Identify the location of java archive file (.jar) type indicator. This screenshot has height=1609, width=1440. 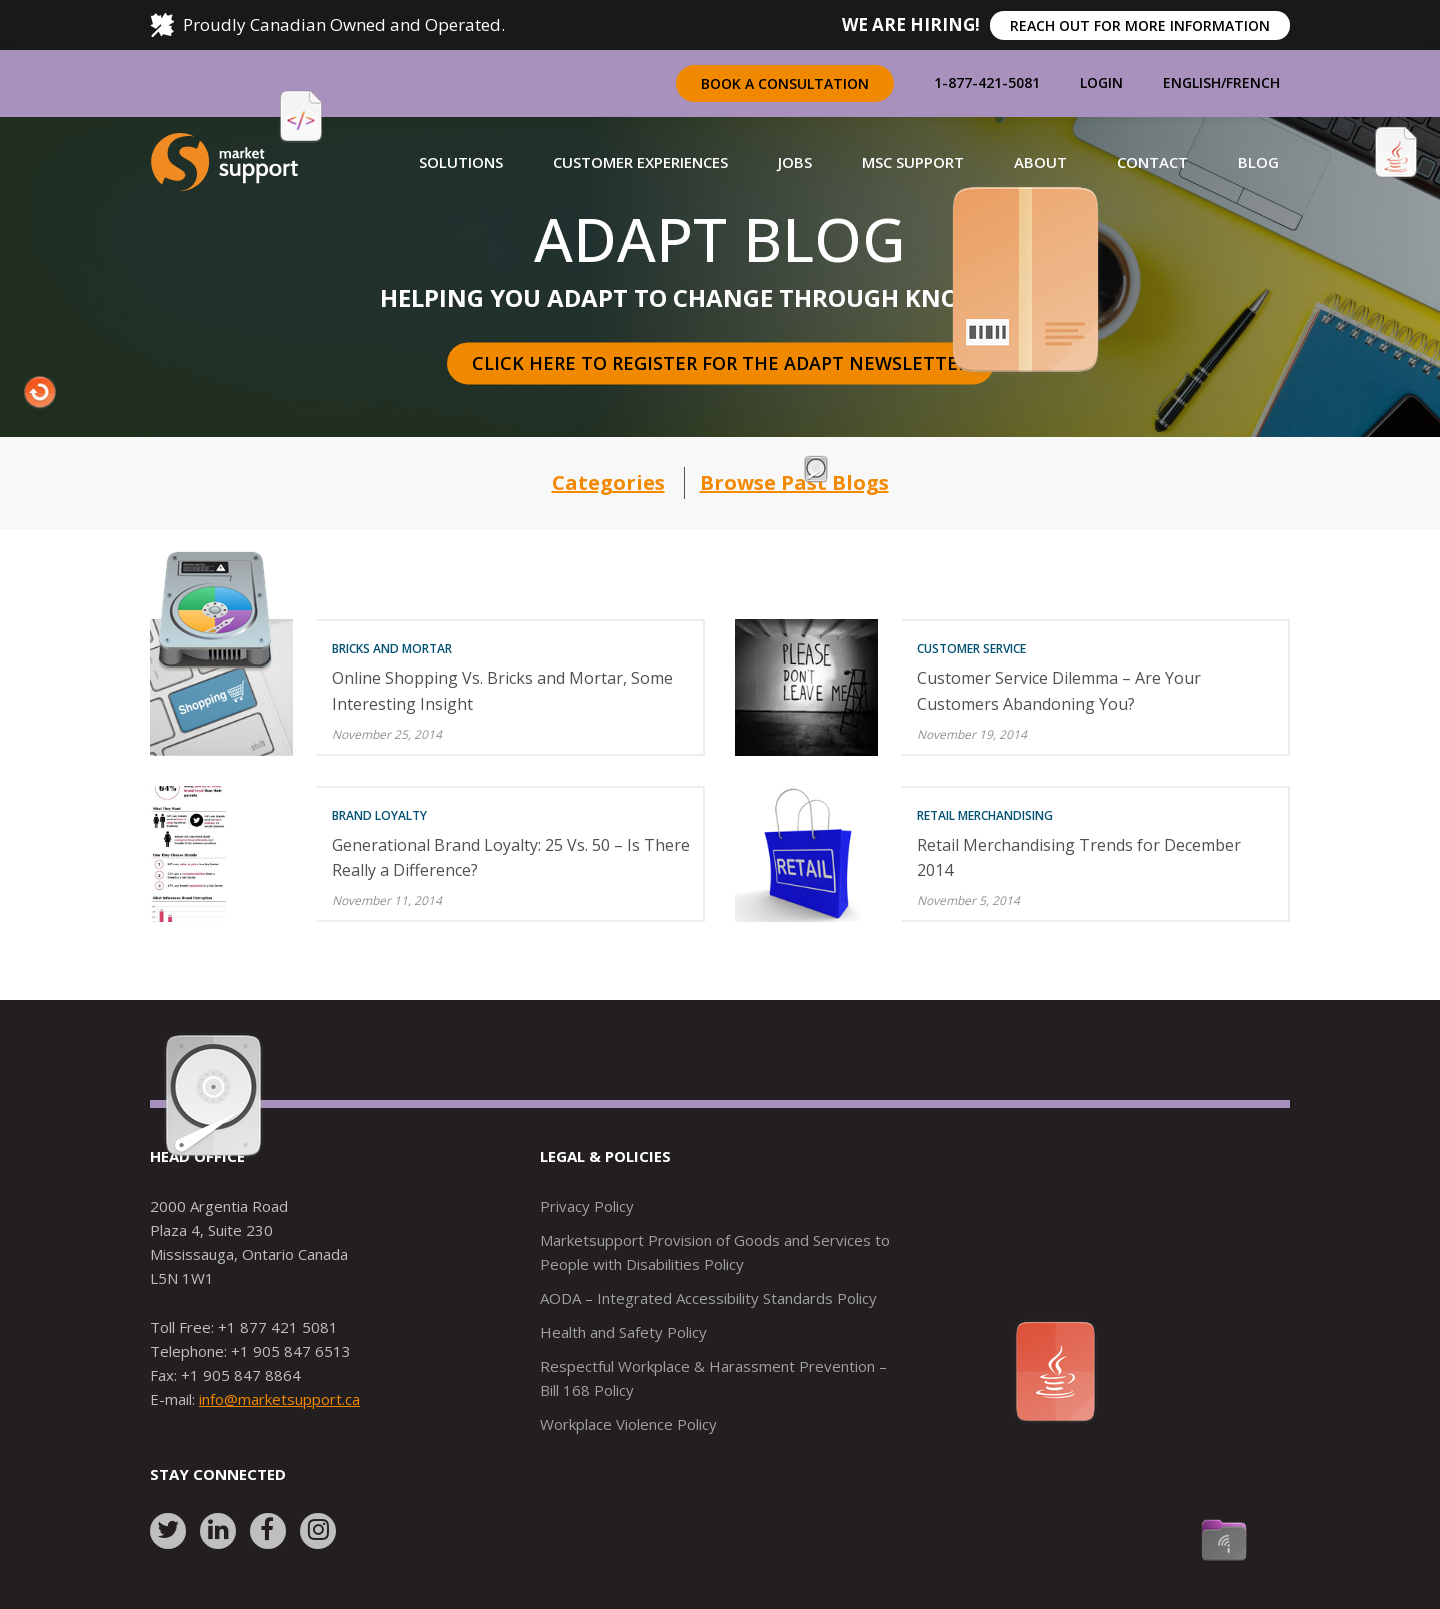
(1055, 1371).